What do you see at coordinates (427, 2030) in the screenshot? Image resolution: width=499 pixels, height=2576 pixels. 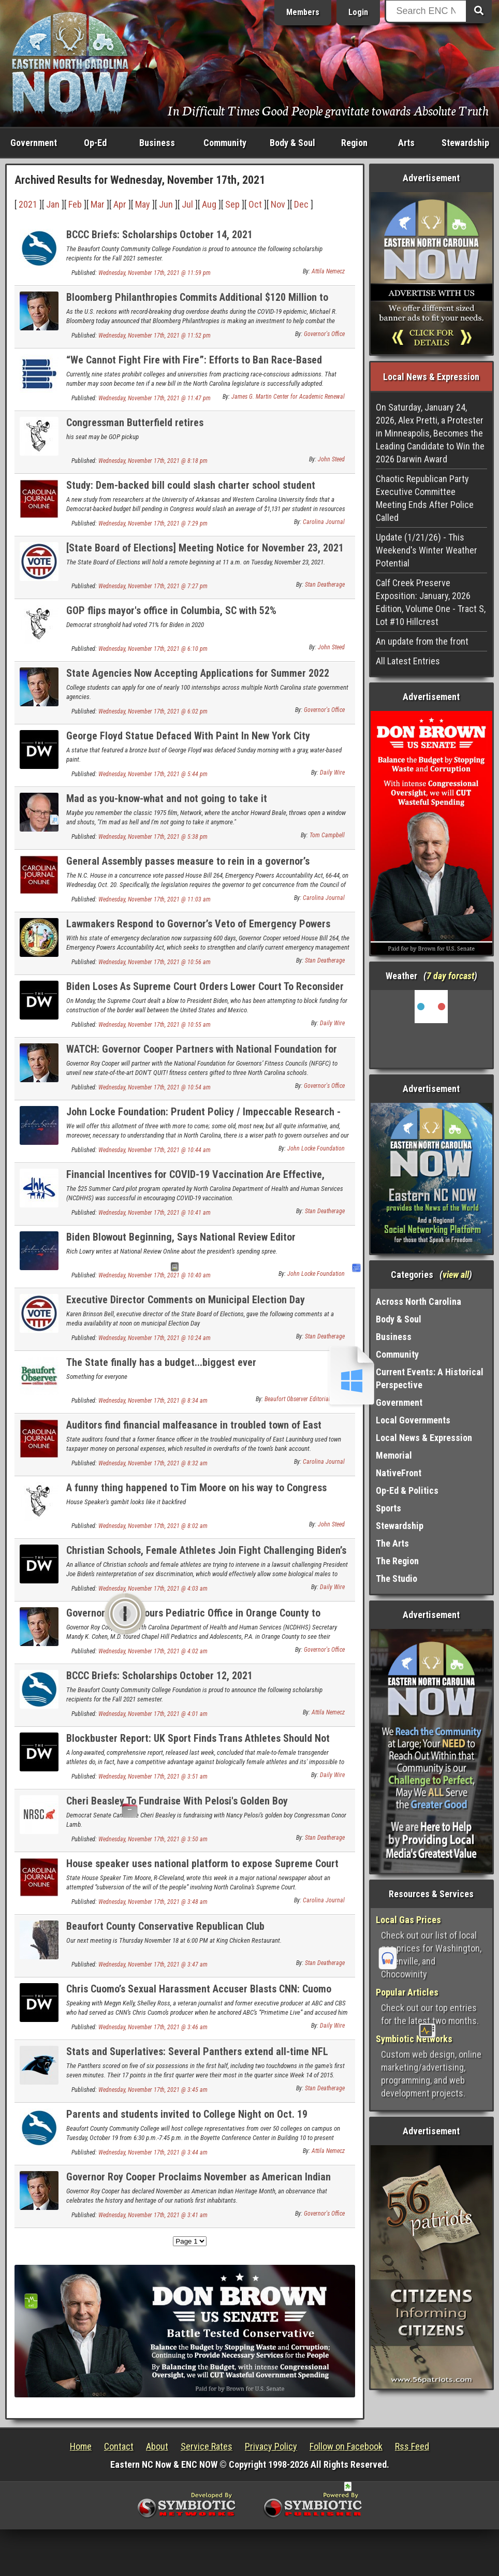 I see `open system monitor to view resource usage` at bounding box center [427, 2030].